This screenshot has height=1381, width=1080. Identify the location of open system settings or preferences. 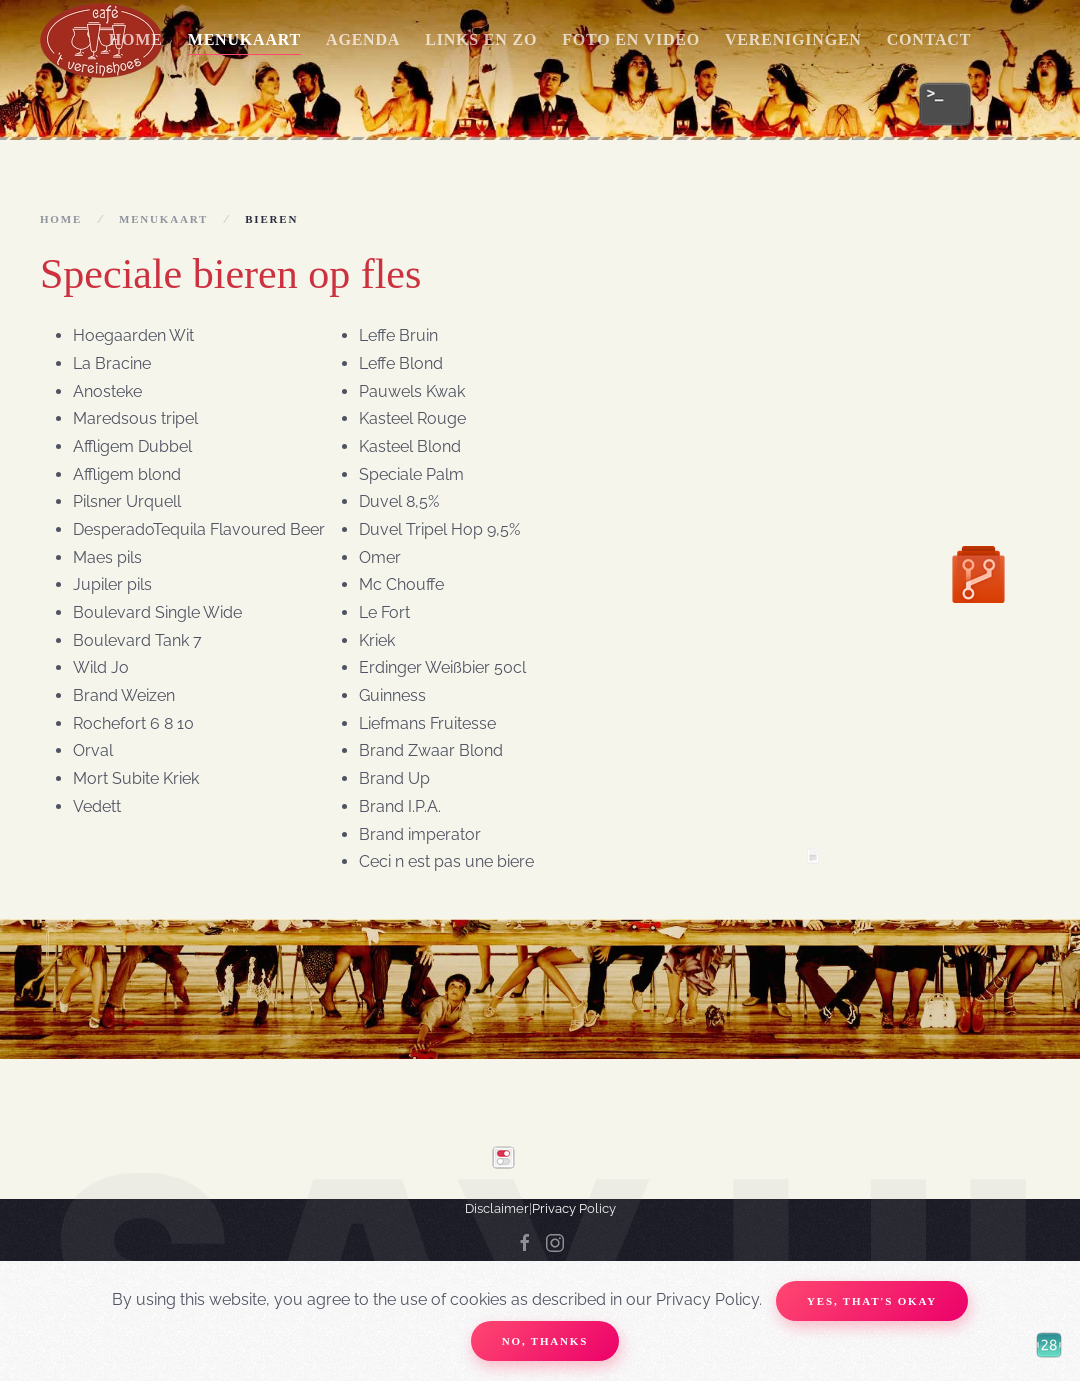
(503, 1157).